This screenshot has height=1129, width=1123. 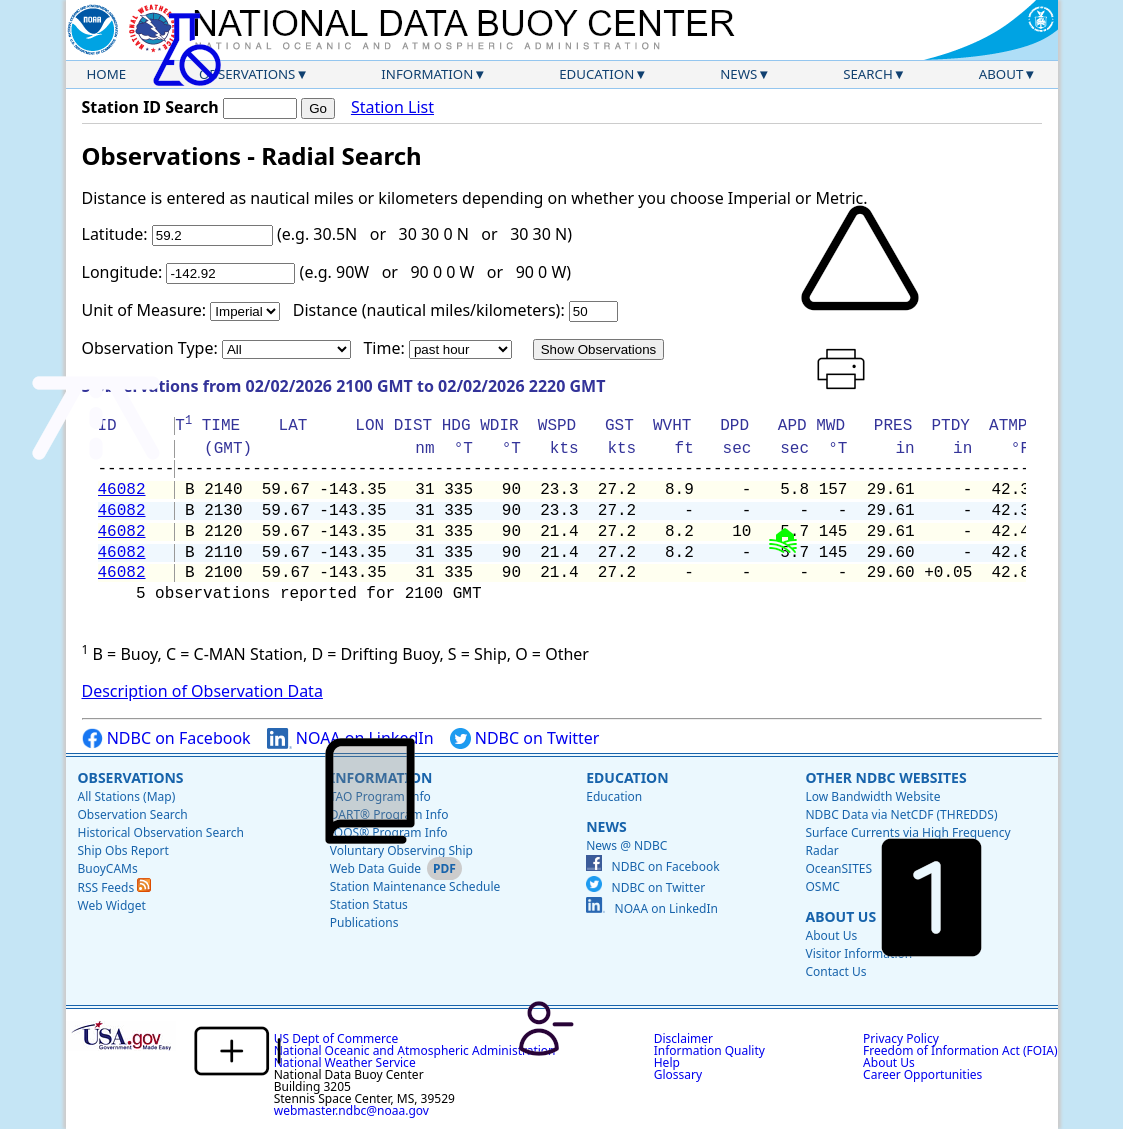 What do you see at coordinates (860, 260) in the screenshot?
I see `indicates a warning or caution state` at bounding box center [860, 260].